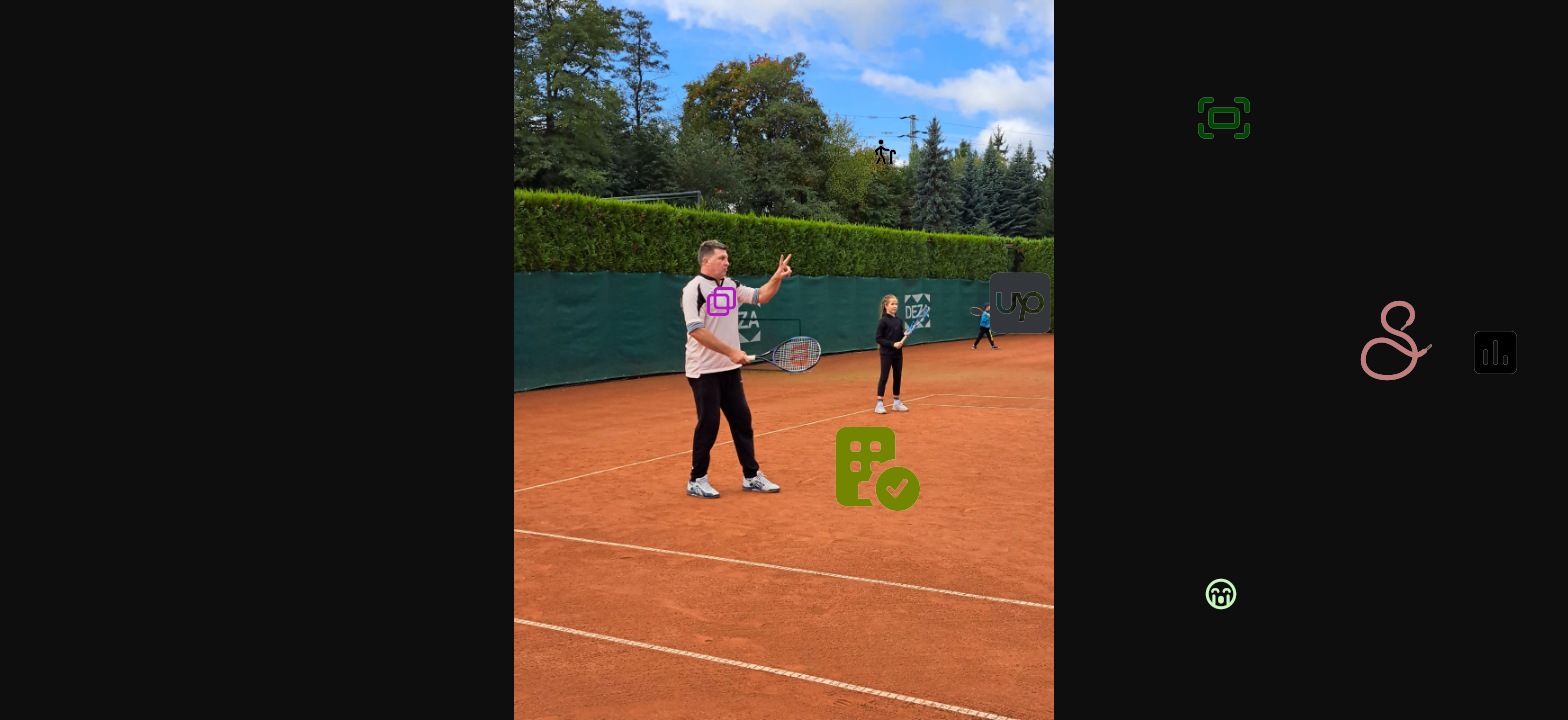 The height and width of the screenshot is (720, 1568). What do you see at coordinates (1495, 352) in the screenshot?
I see `view poll results` at bounding box center [1495, 352].